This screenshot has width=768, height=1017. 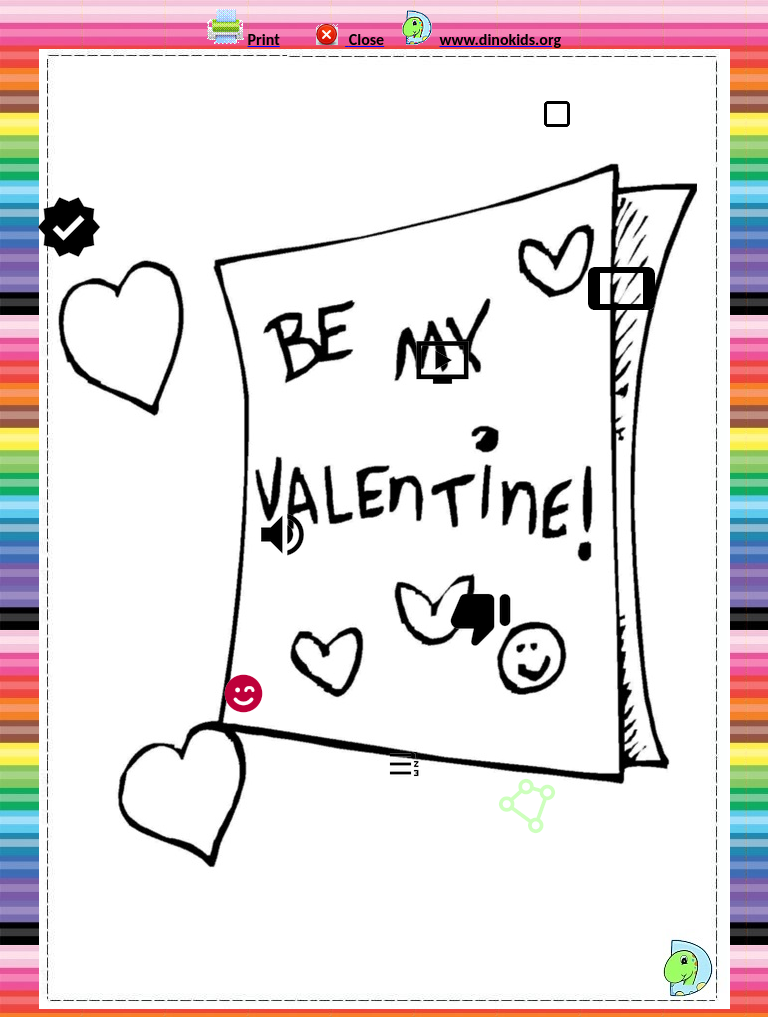 What do you see at coordinates (243, 693) in the screenshot?
I see `insert a winking emoji or emoticon` at bounding box center [243, 693].